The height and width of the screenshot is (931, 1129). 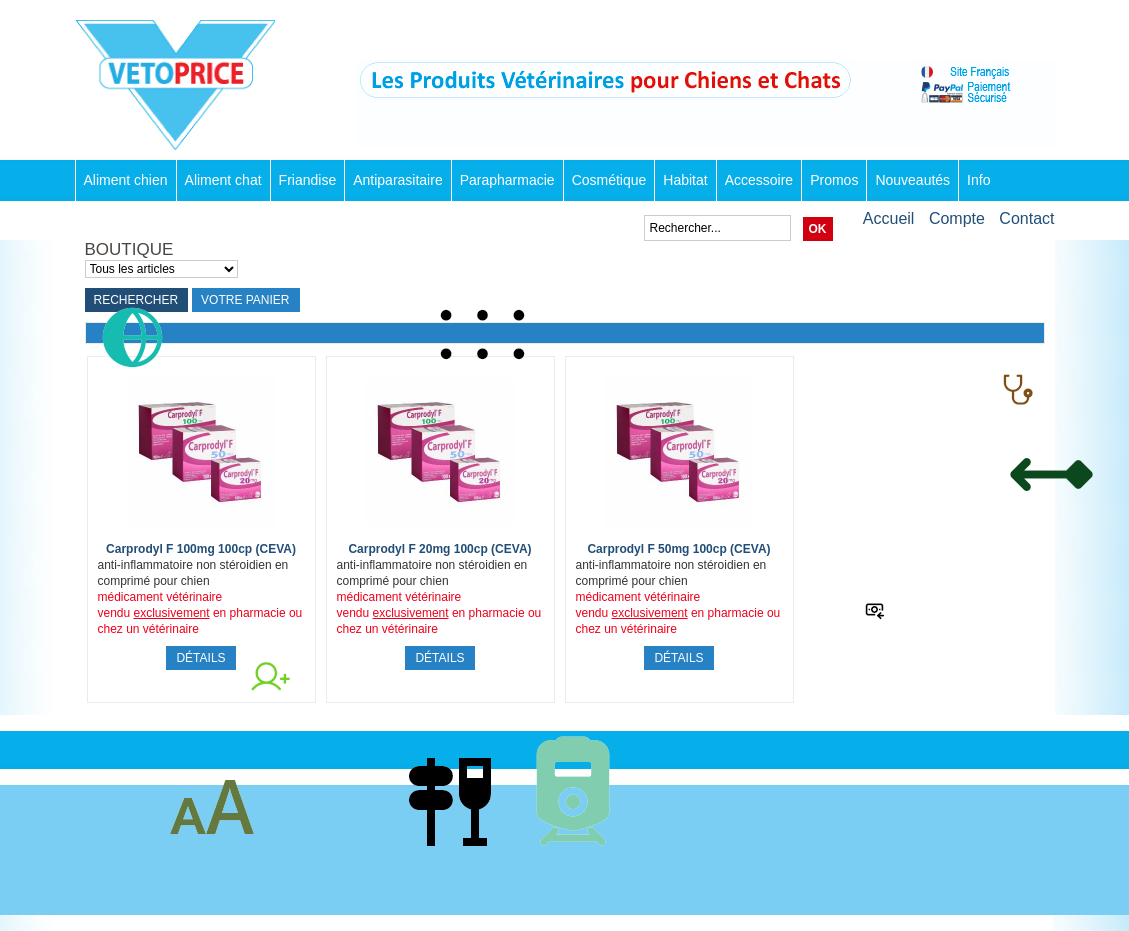 I want to click on browse tapas or small plates menu, so click(x=451, y=802).